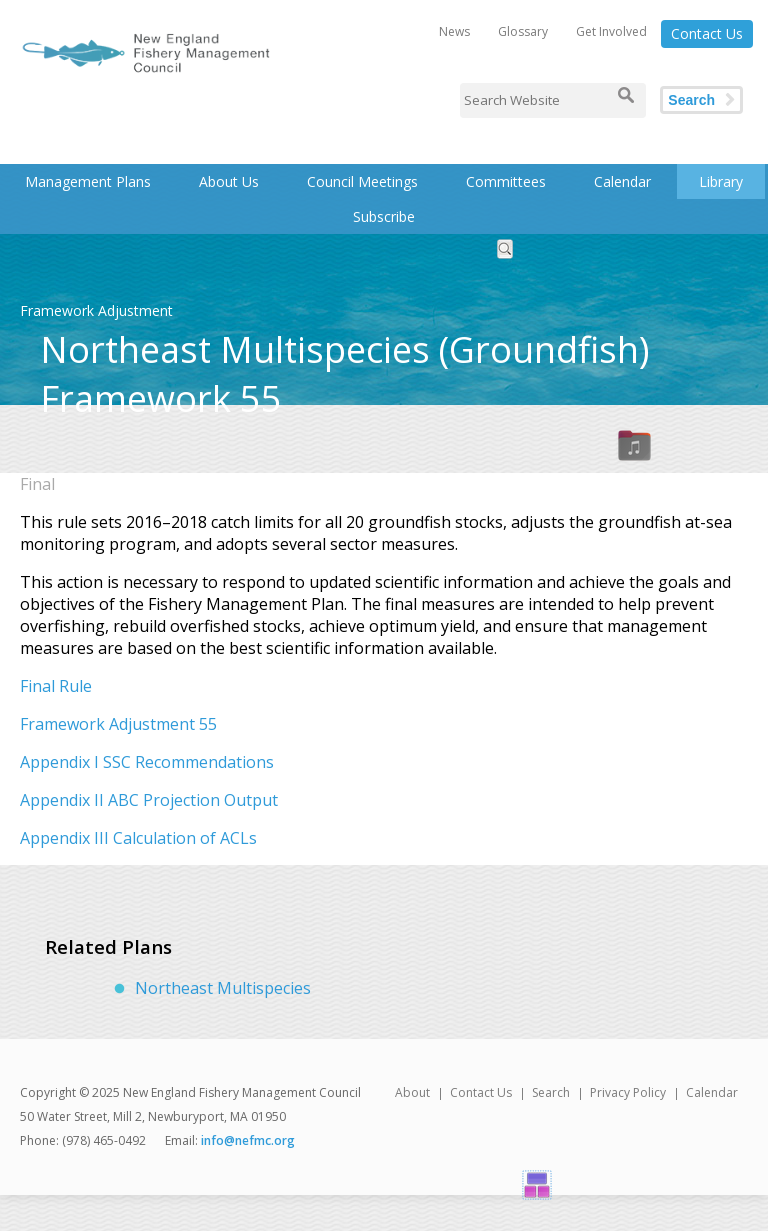  What do you see at coordinates (634, 445) in the screenshot?
I see `open your music folder` at bounding box center [634, 445].